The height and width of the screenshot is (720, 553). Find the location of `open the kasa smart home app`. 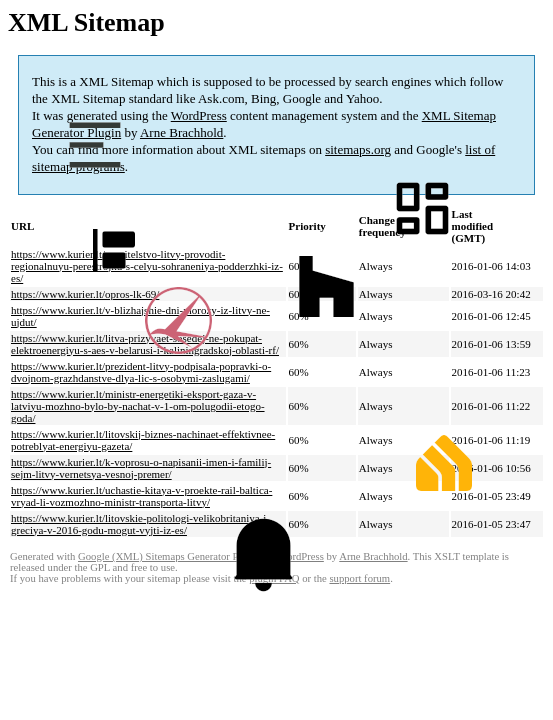

open the kasa smart home app is located at coordinates (444, 463).